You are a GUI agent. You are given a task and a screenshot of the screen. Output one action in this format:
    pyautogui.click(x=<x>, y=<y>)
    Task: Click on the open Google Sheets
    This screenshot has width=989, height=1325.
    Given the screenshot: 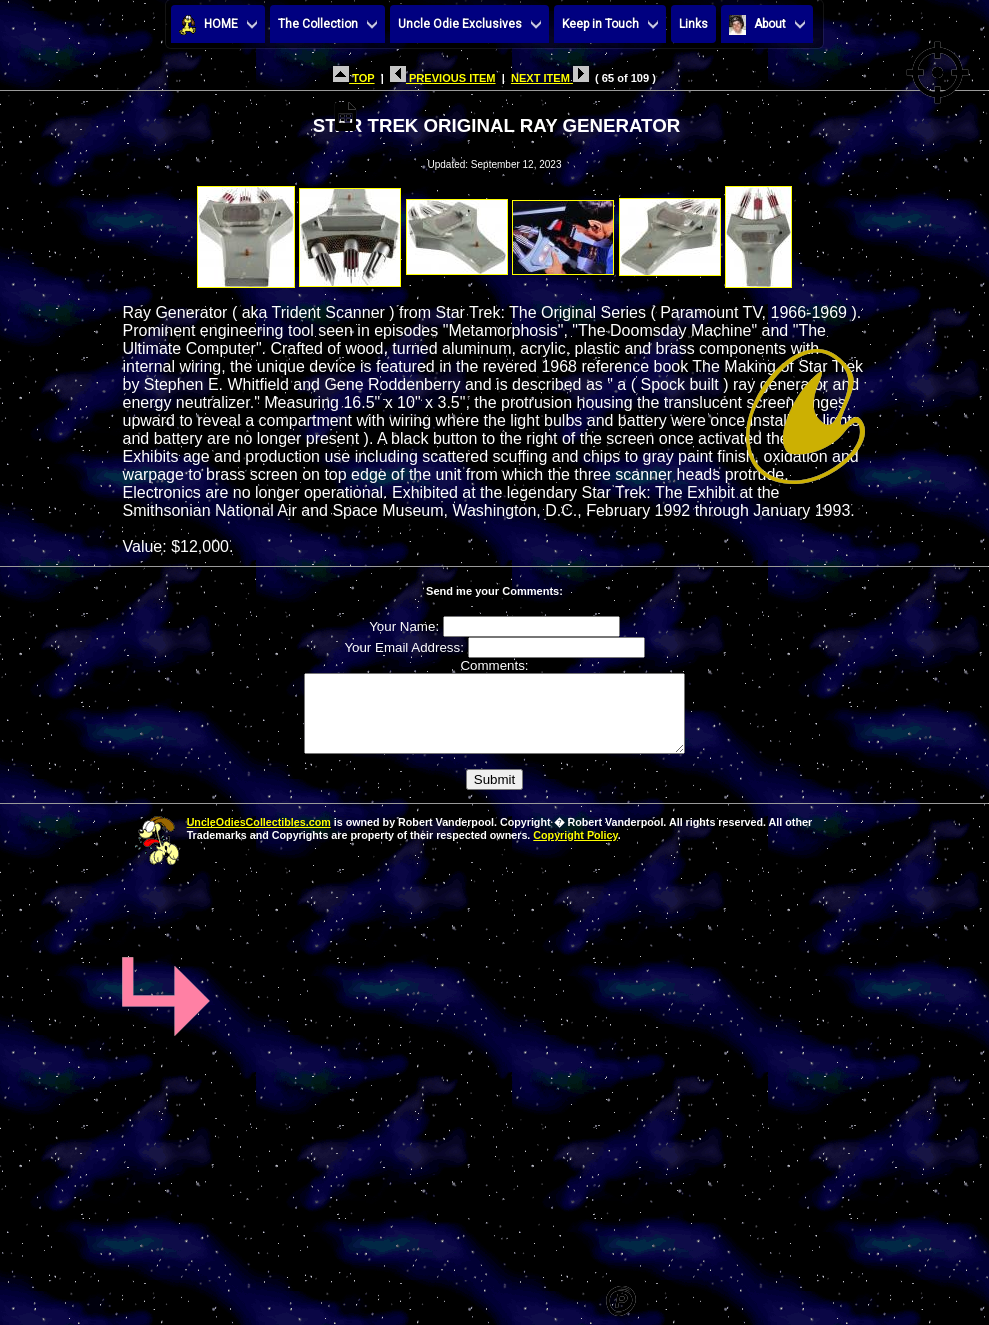 What is the action you would take?
    pyautogui.click(x=345, y=116)
    